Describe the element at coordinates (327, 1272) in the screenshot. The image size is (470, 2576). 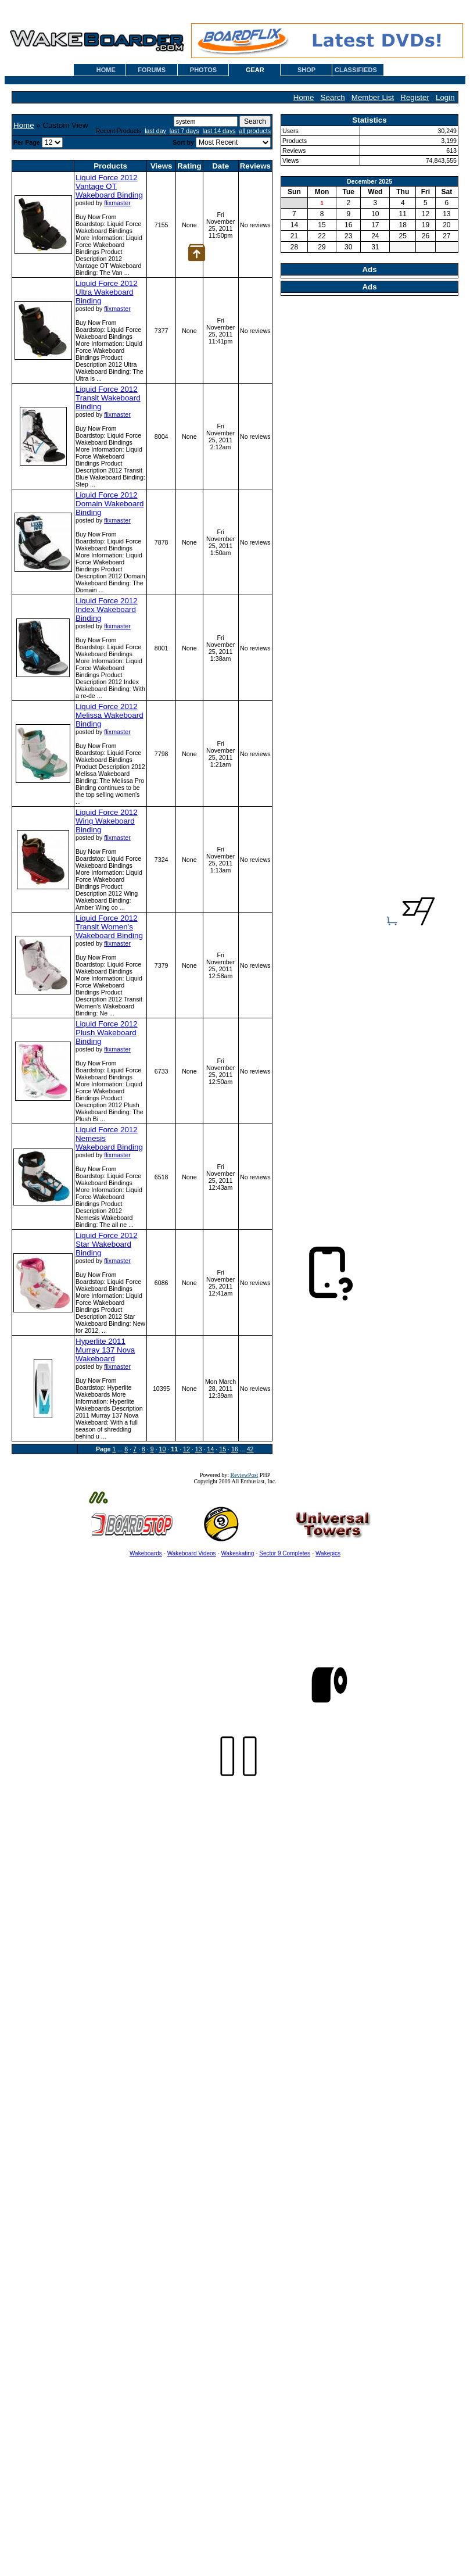
I see `get help with mobile device settings` at that location.